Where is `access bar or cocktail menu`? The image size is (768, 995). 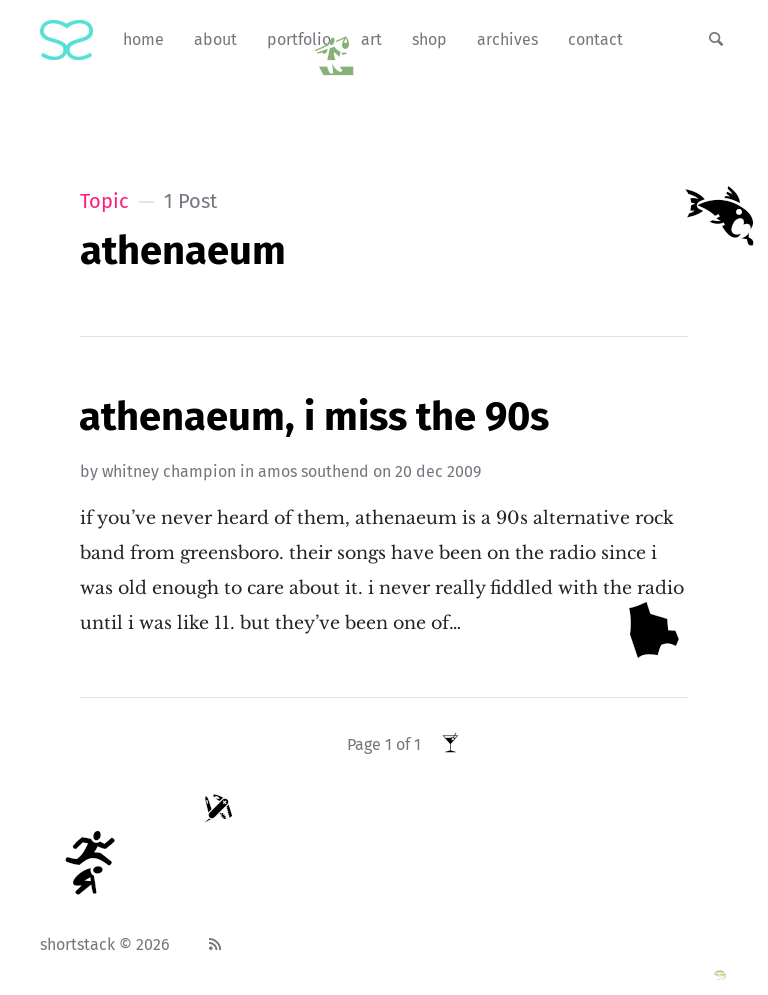
access bar or cocktail menu is located at coordinates (450, 742).